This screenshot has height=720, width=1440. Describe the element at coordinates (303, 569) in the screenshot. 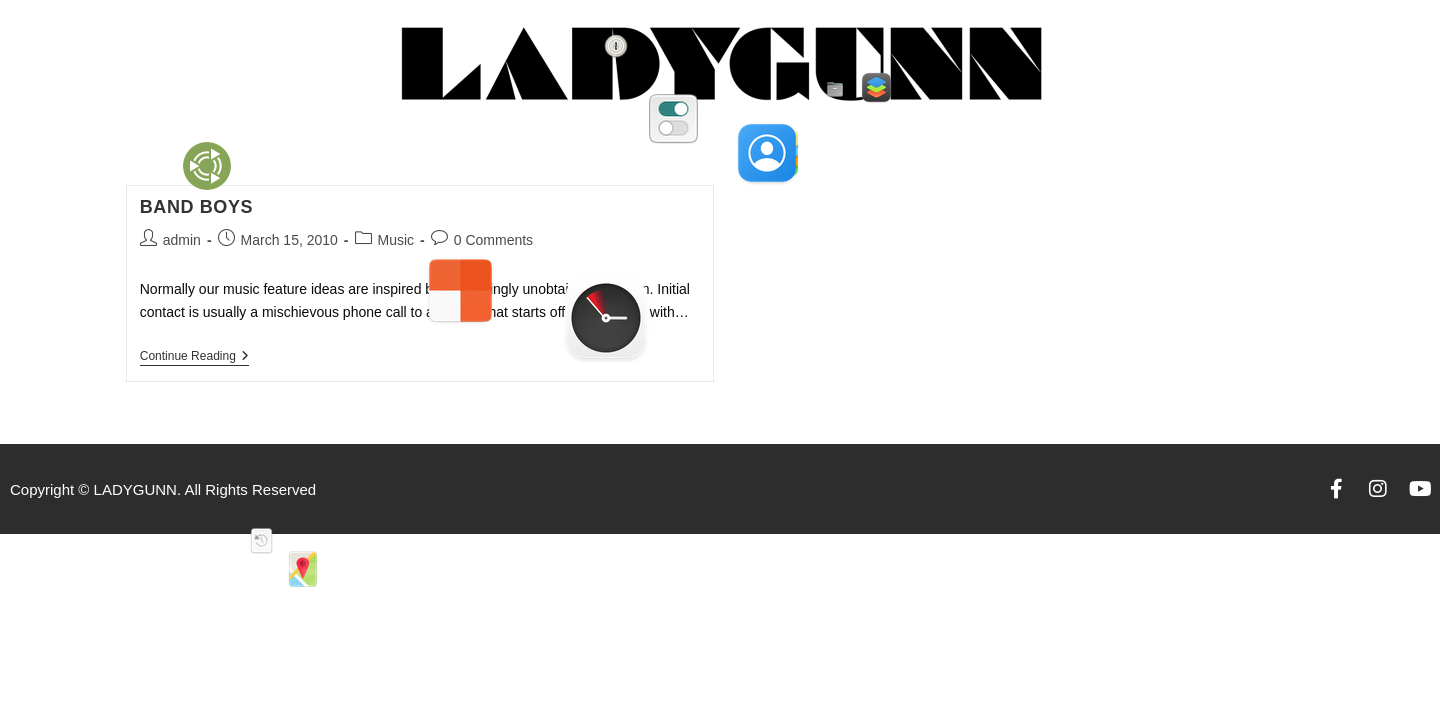

I see `a google earth KML geographic data file` at that location.